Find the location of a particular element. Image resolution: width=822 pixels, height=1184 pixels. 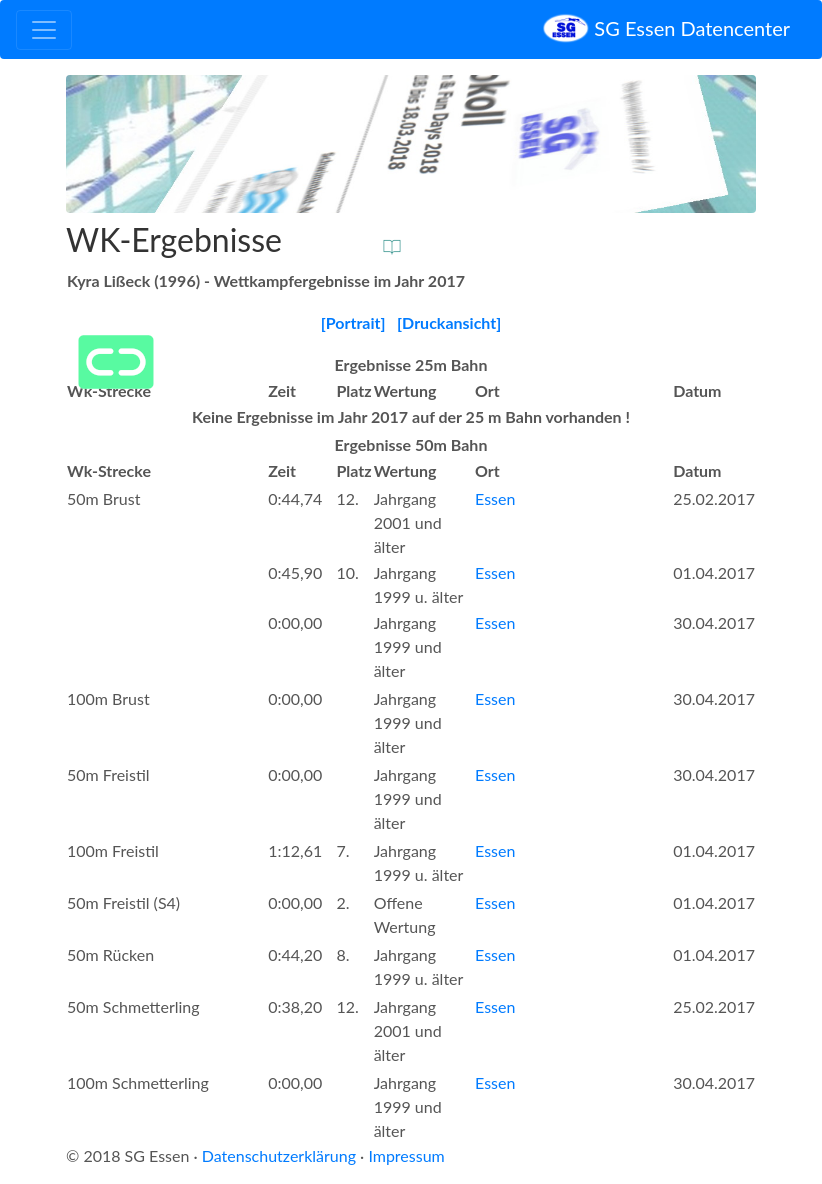

unlink or disconnect a shared resource is located at coordinates (116, 362).